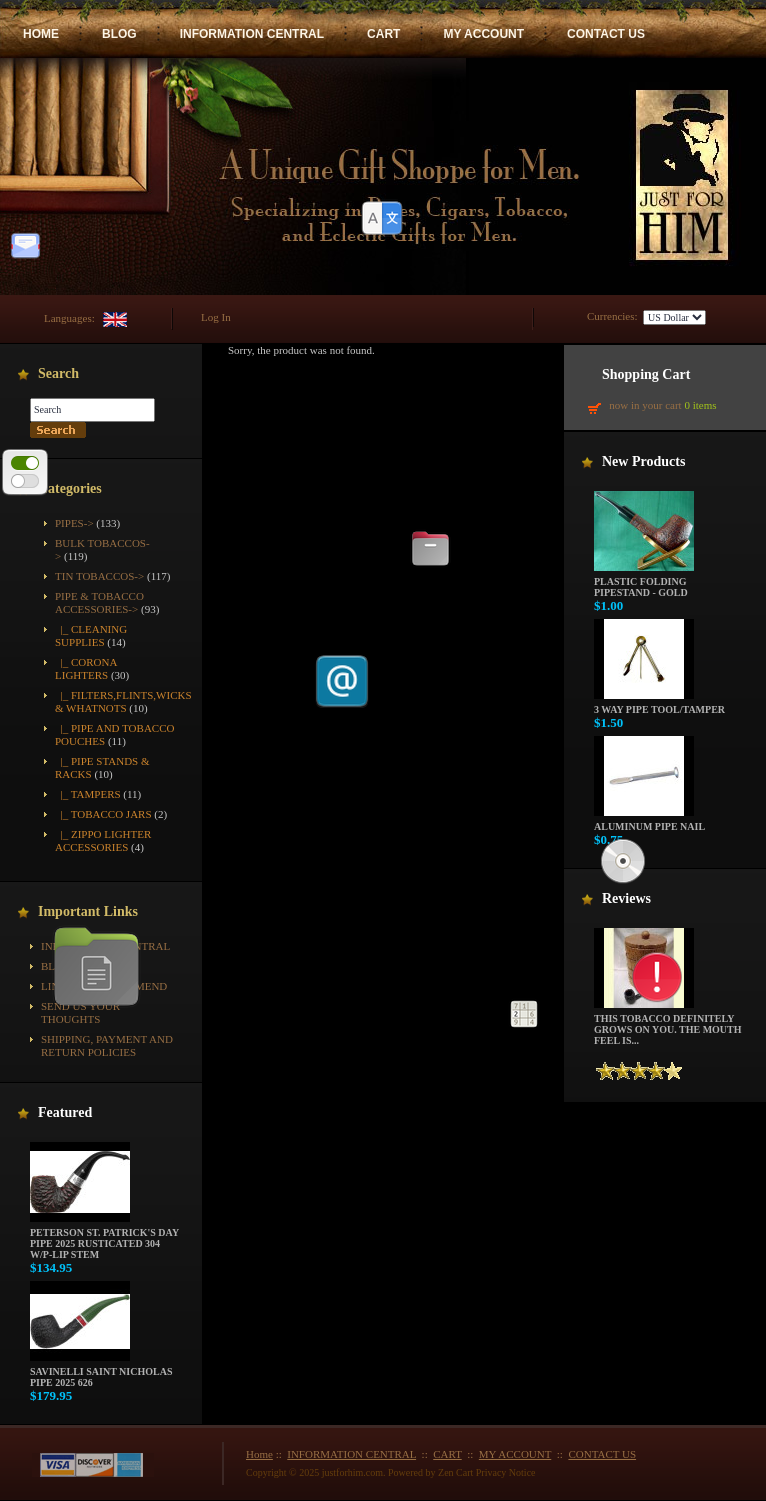  What do you see at coordinates (430, 548) in the screenshot?
I see `open the file manager application` at bounding box center [430, 548].